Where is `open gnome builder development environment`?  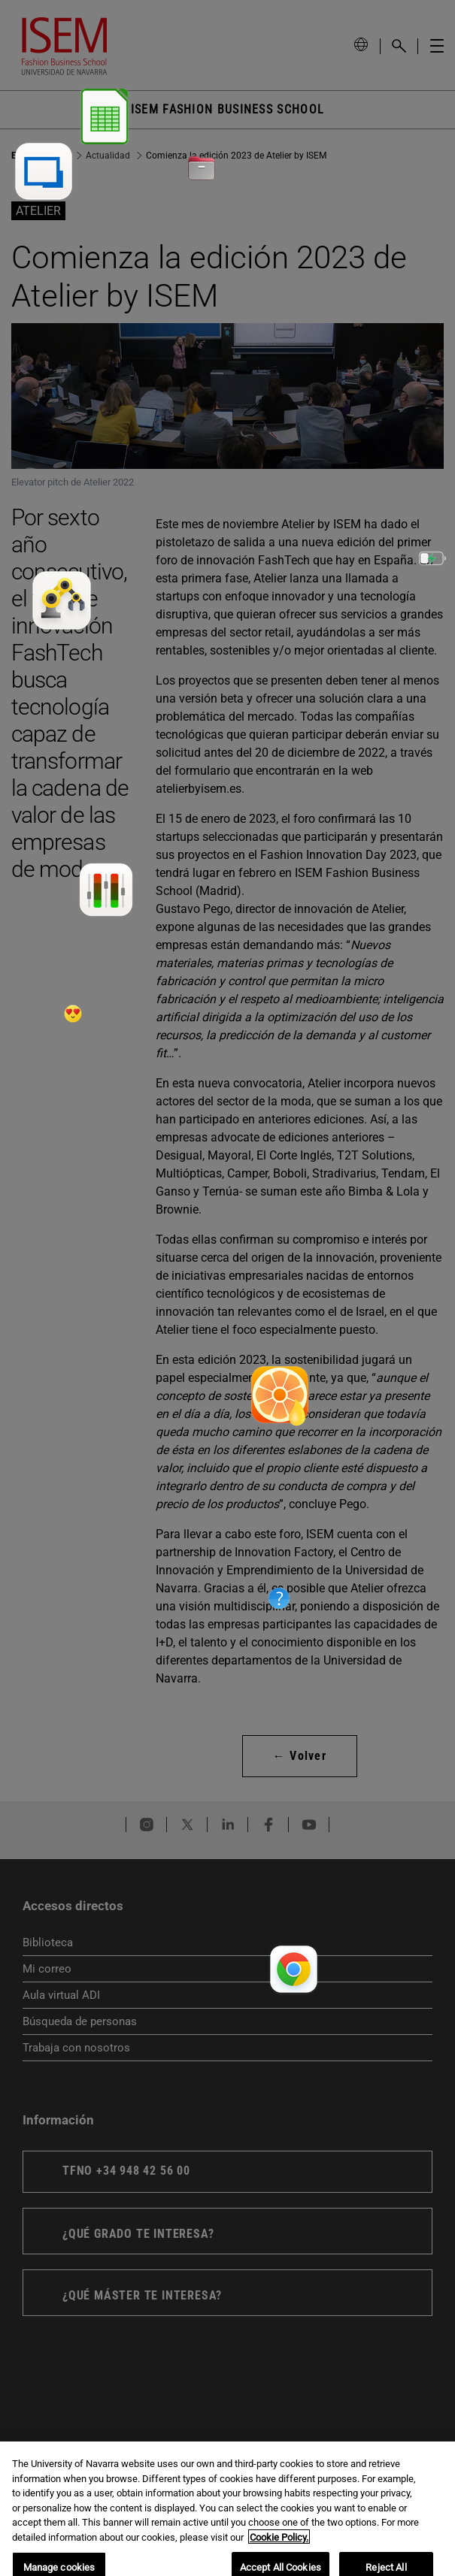 open gnome builder development environment is located at coordinates (62, 600).